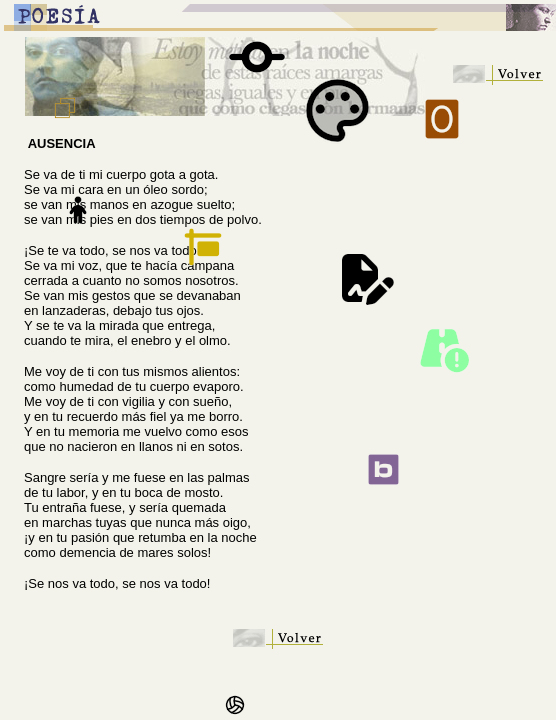  I want to click on bimobject logo, so click(383, 469).